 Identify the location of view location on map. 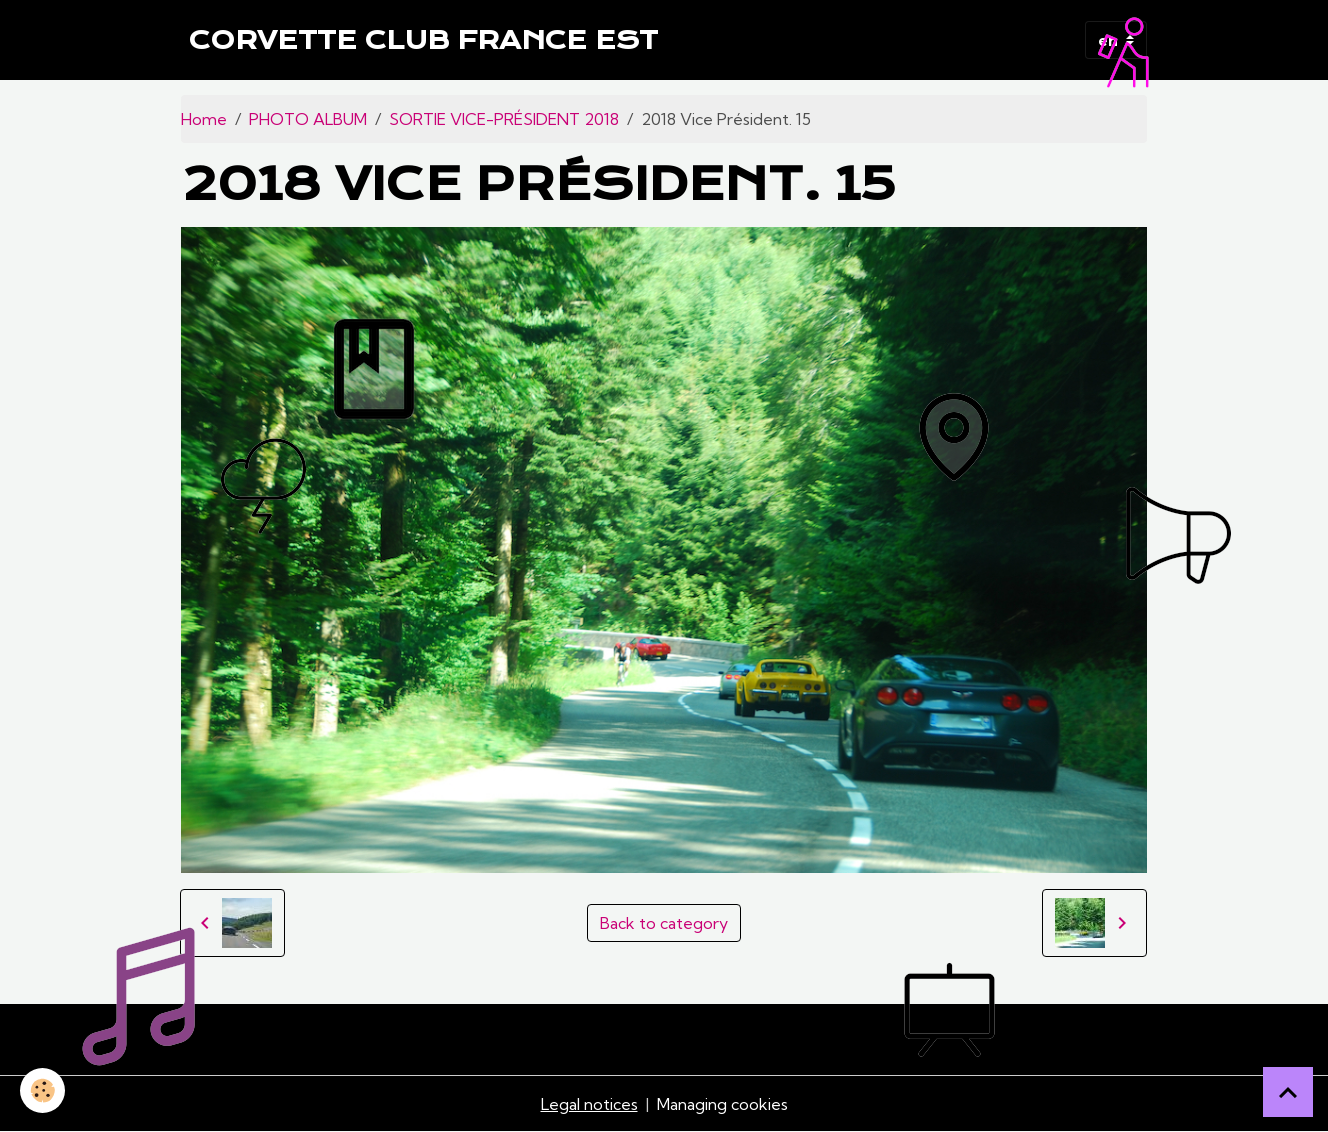
(954, 437).